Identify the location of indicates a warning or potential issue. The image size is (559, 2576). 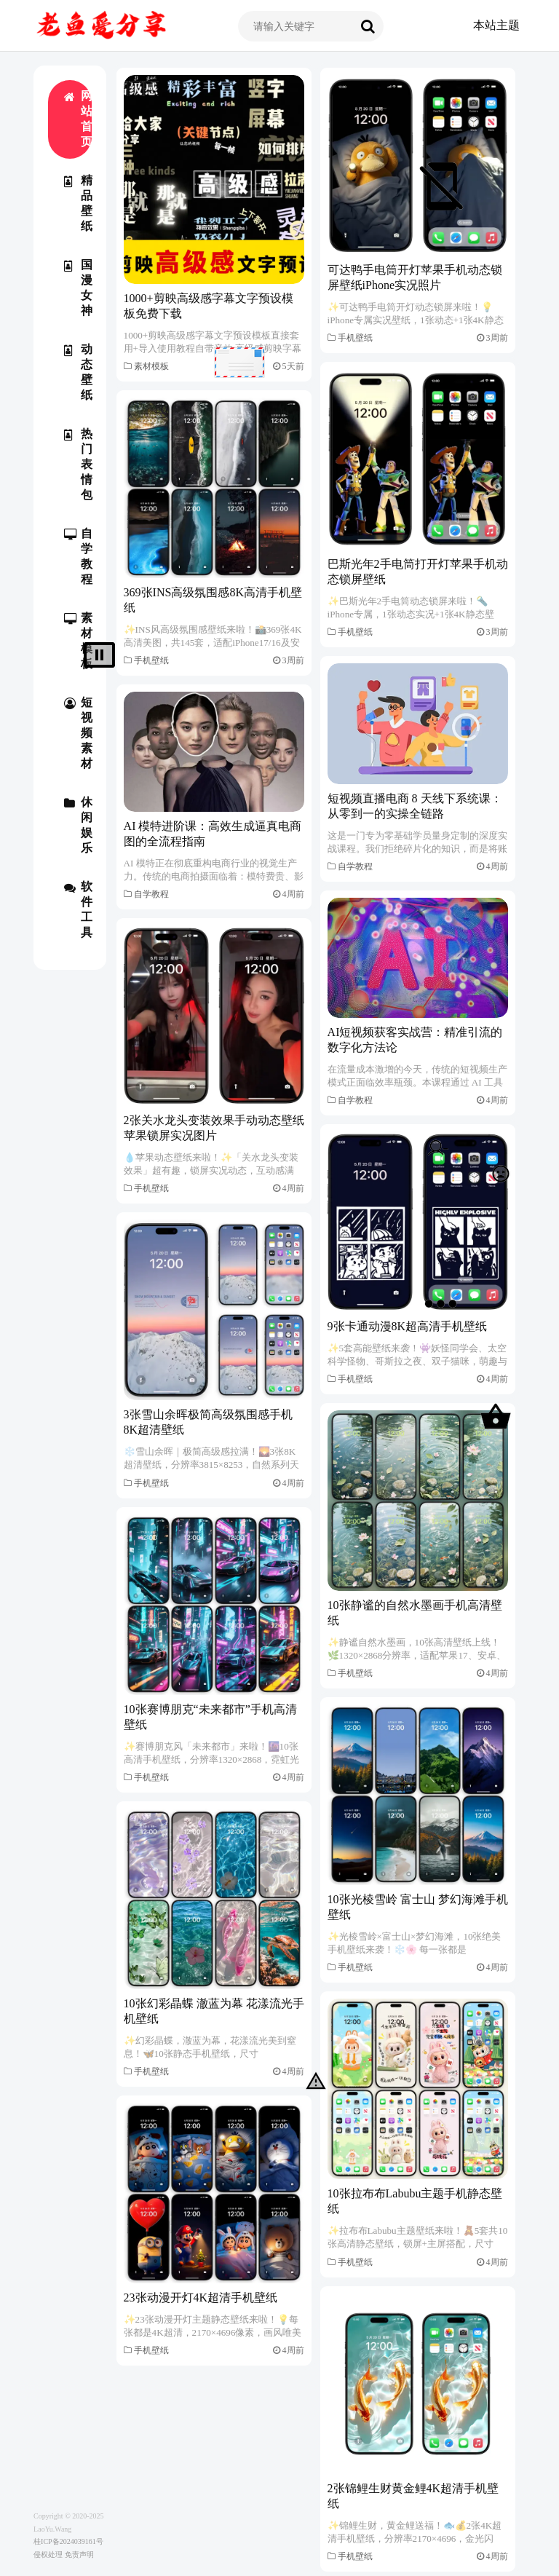
(316, 2081).